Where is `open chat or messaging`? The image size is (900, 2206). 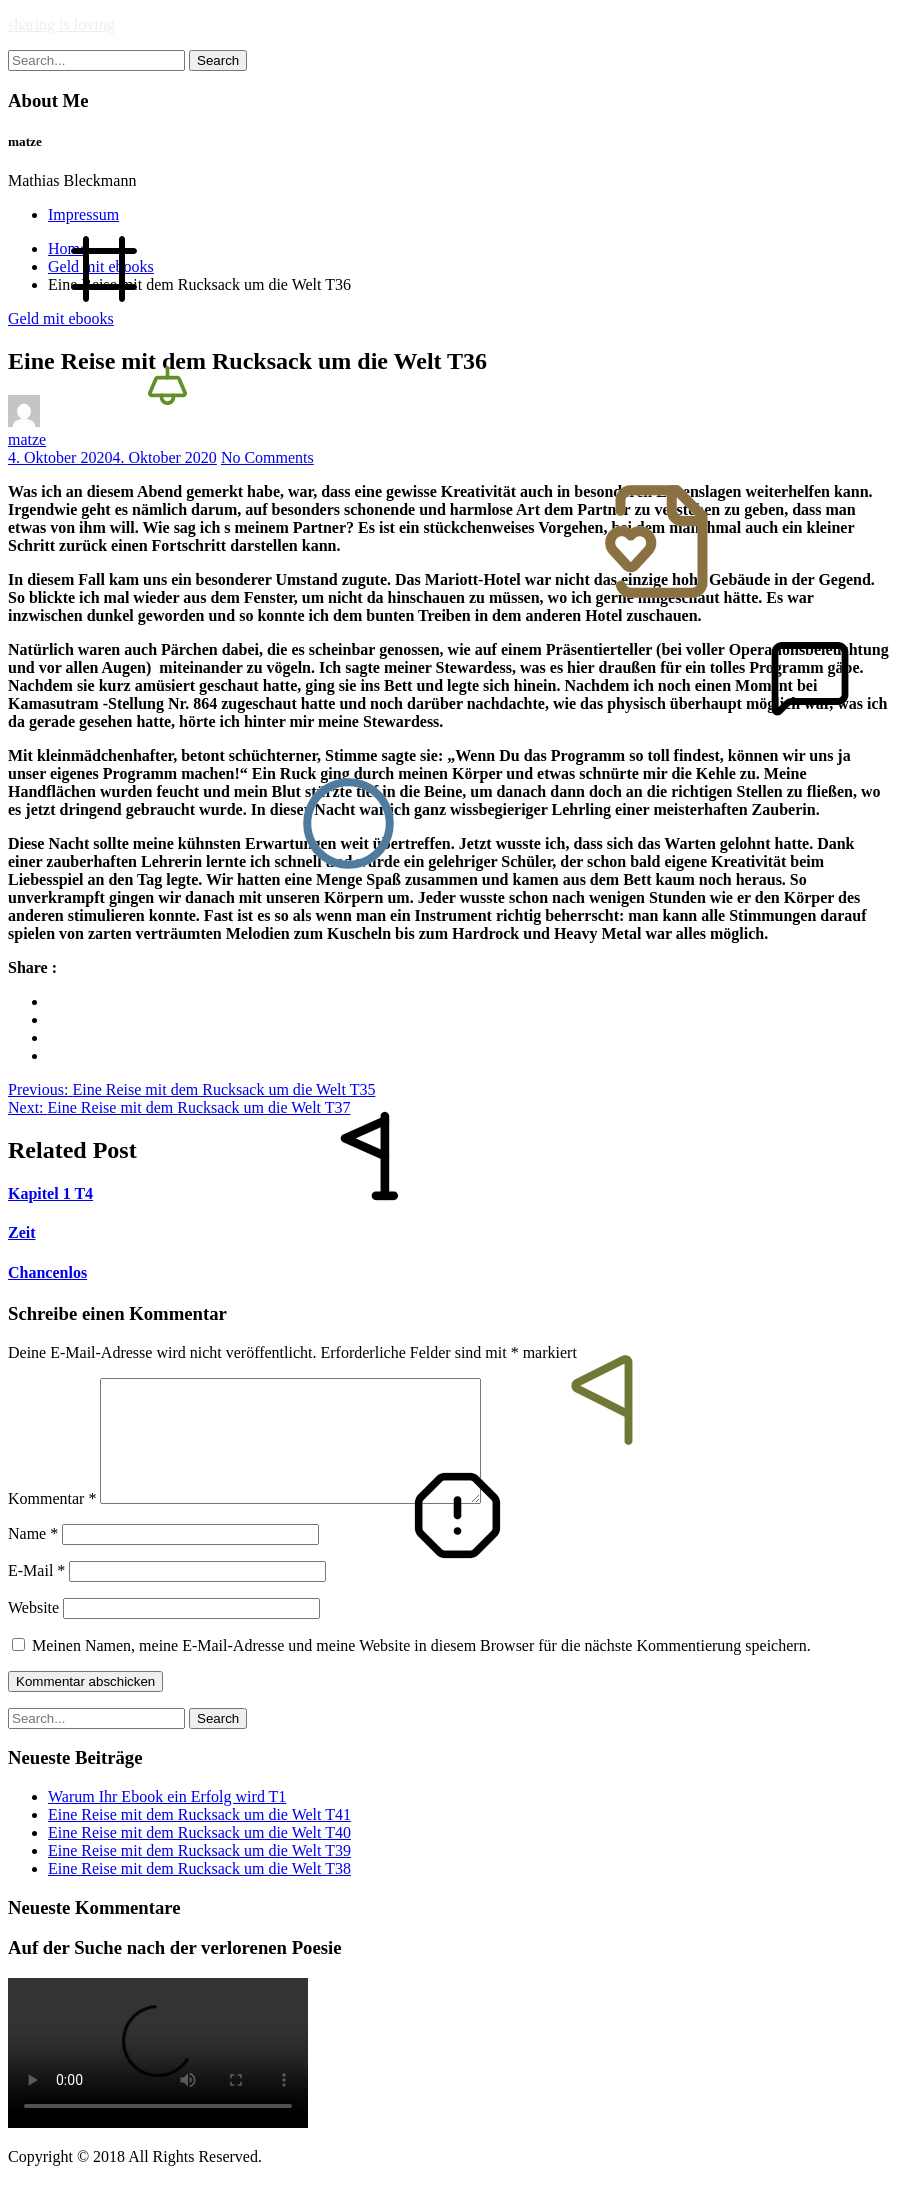 open chat or messaging is located at coordinates (810, 677).